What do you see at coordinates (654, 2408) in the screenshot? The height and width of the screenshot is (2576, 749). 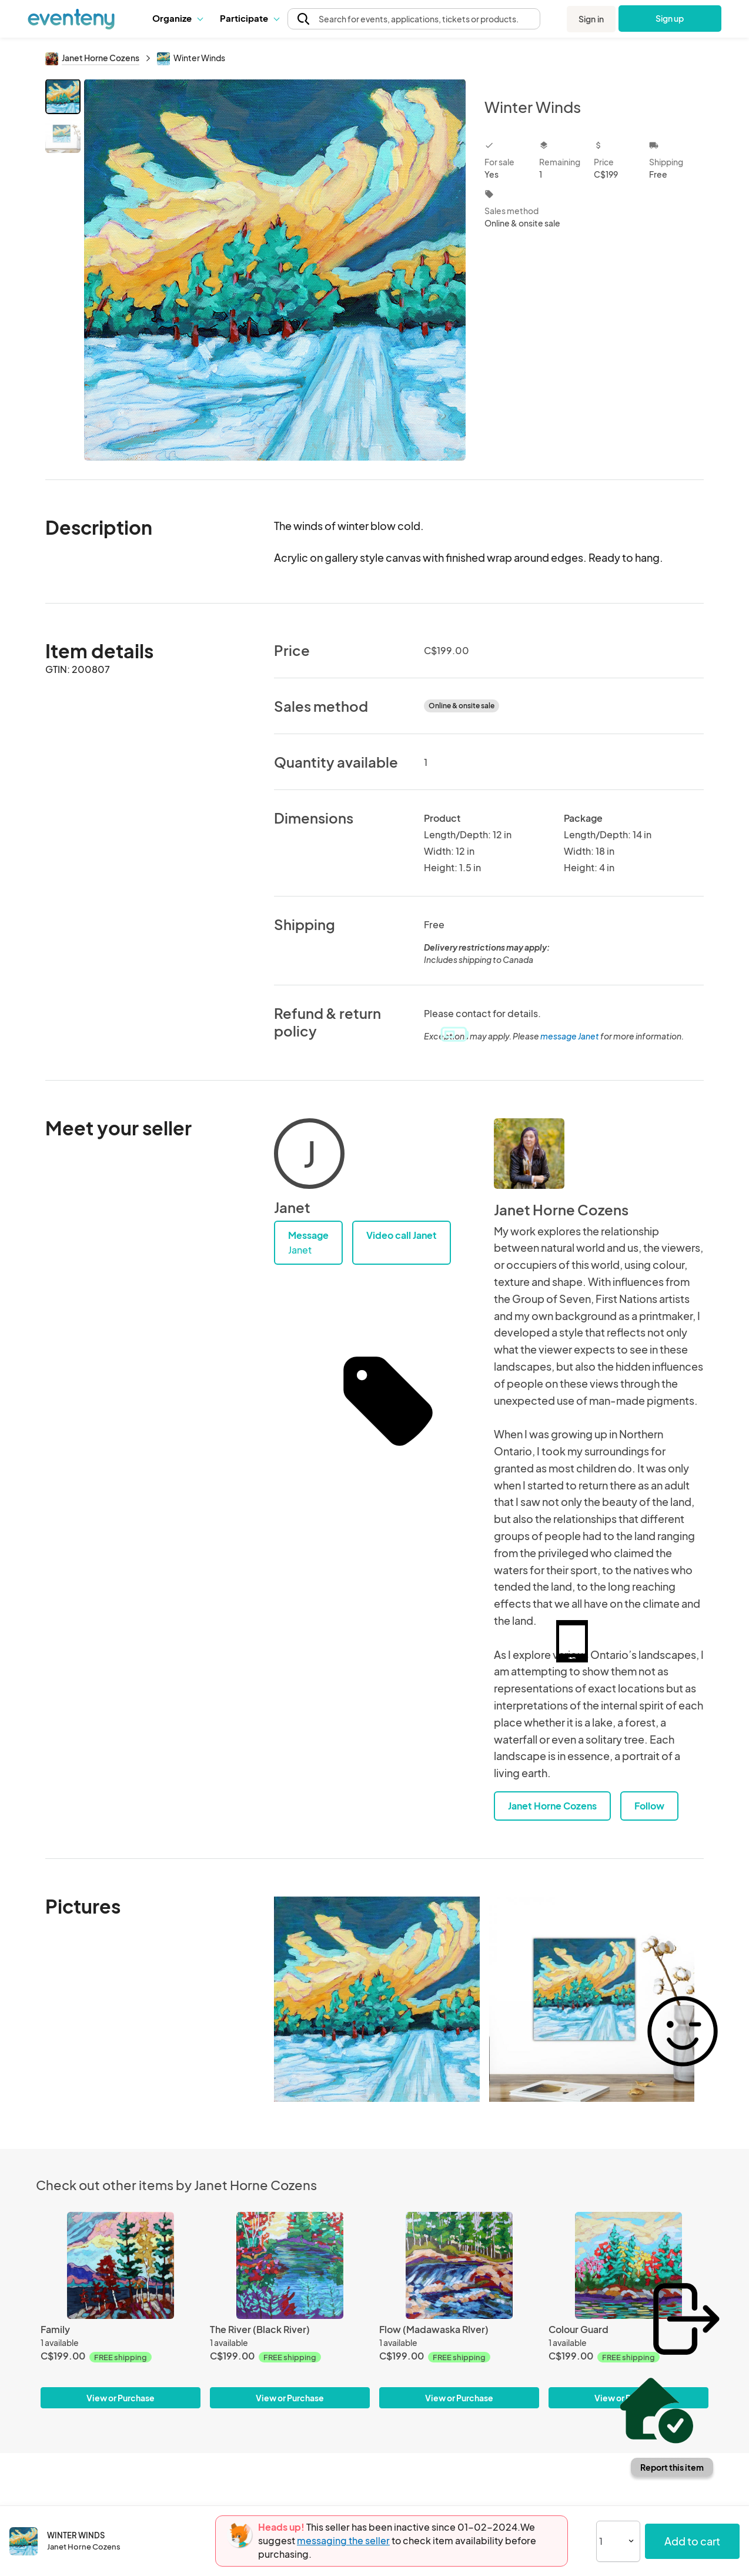 I see `home verification complete` at bounding box center [654, 2408].